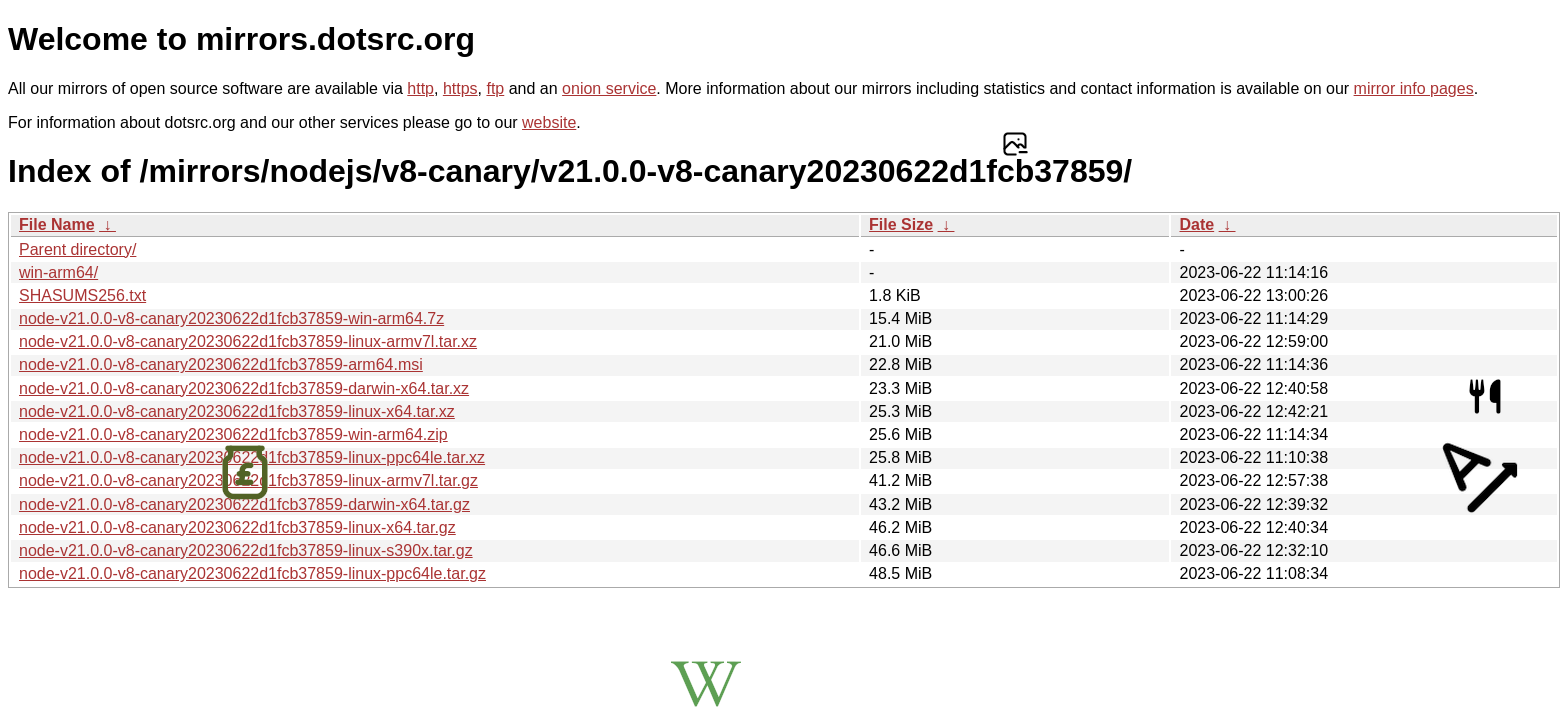 Image resolution: width=1568 pixels, height=720 pixels. Describe the element at coordinates (245, 471) in the screenshot. I see `donate or tip in pounds` at that location.